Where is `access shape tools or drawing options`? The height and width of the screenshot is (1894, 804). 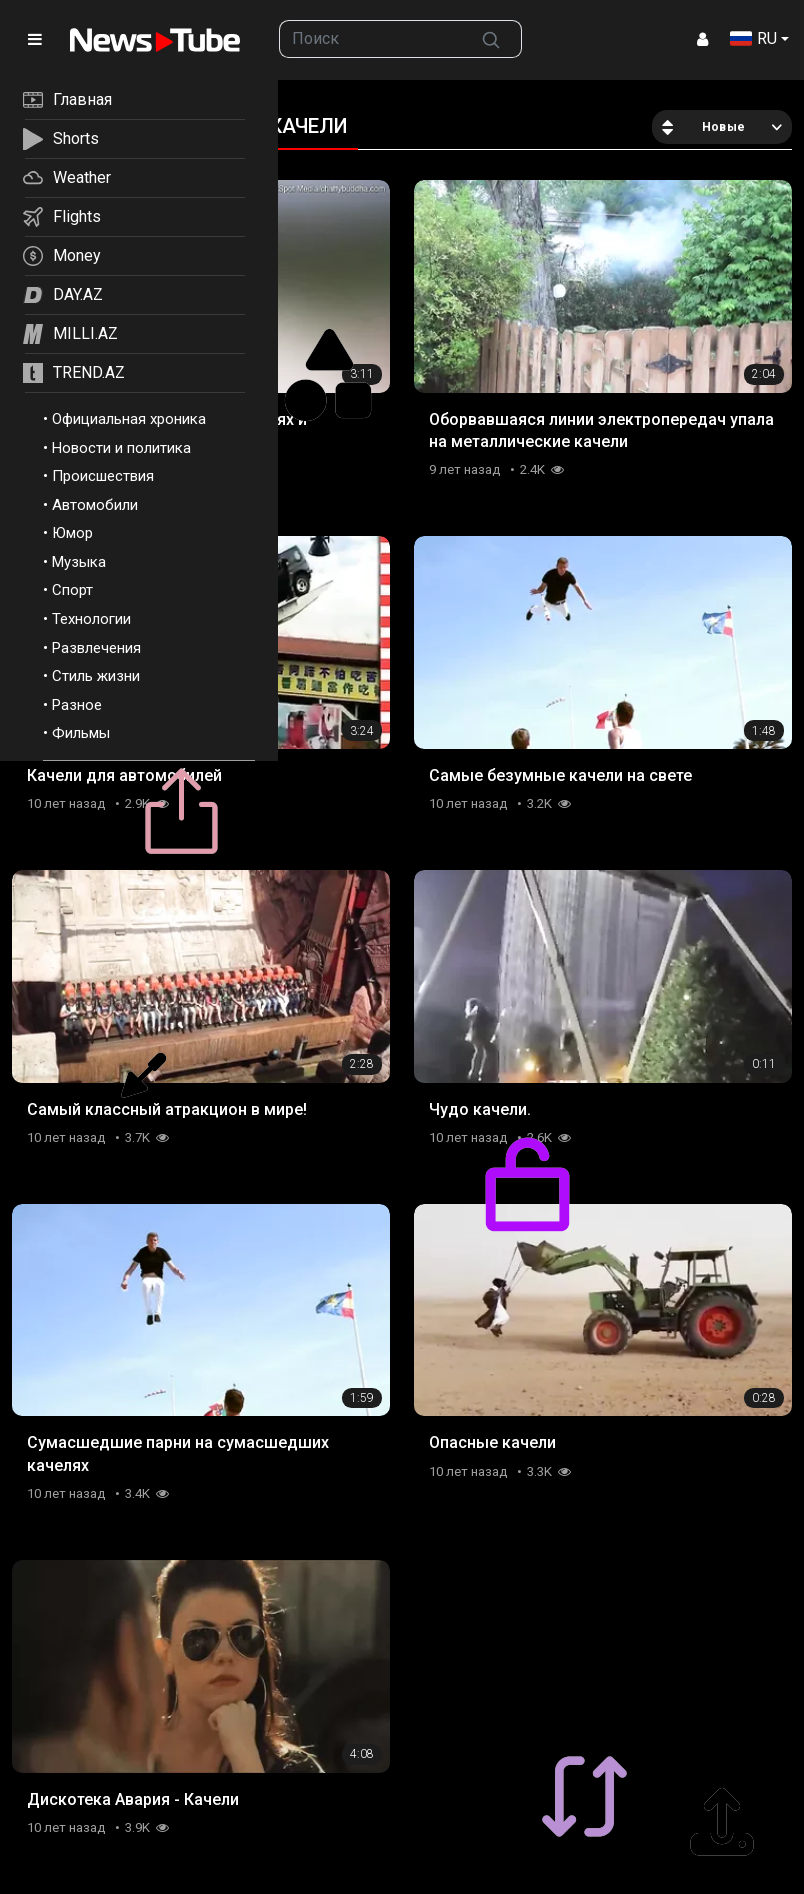
access shape tools or drawing options is located at coordinates (329, 376).